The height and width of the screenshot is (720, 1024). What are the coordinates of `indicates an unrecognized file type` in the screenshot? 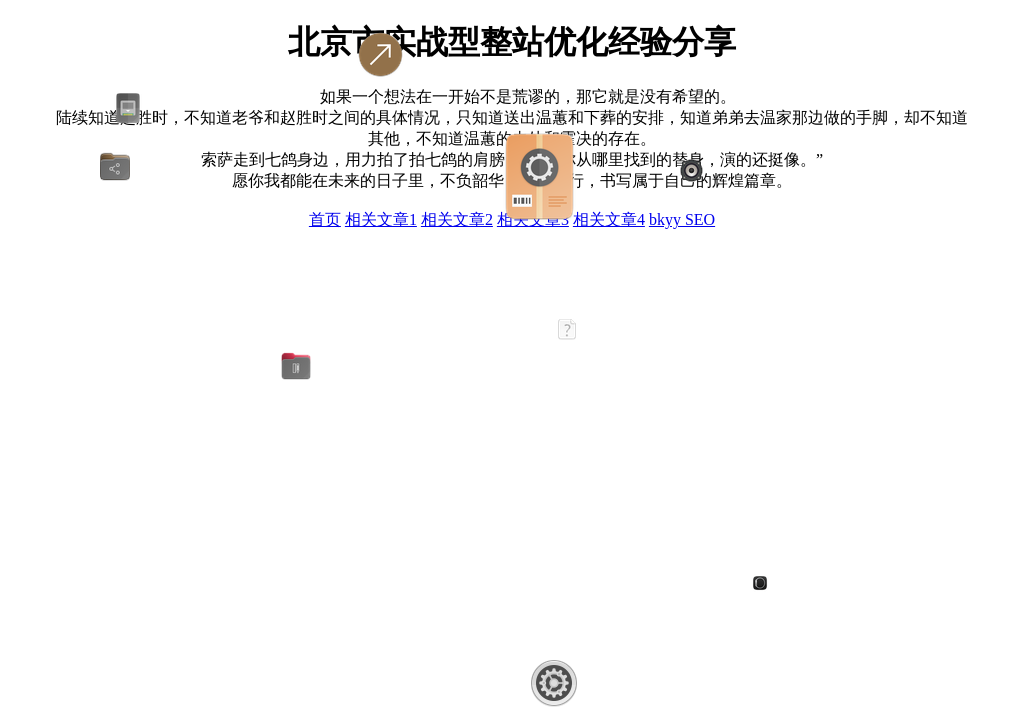 It's located at (567, 329).